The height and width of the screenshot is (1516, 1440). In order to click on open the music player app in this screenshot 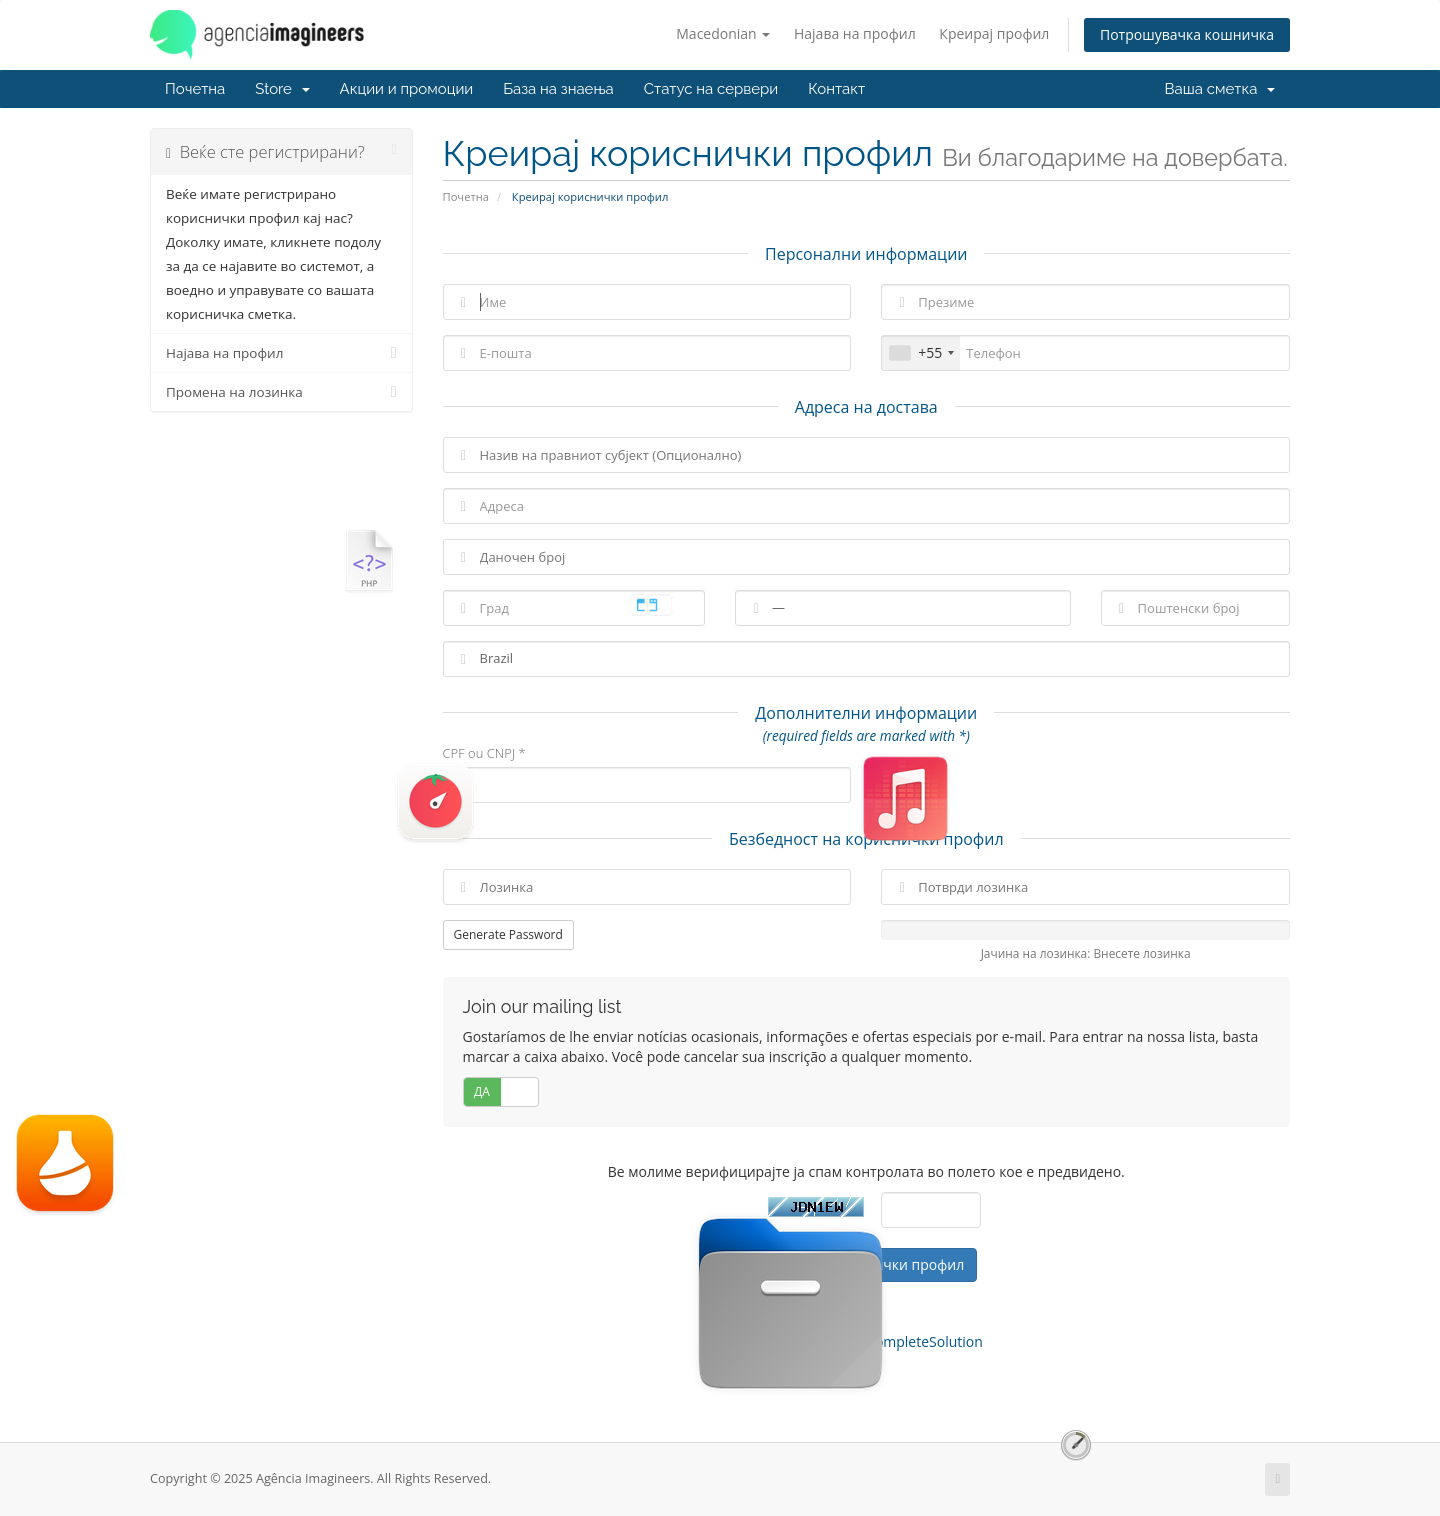, I will do `click(905, 798)`.